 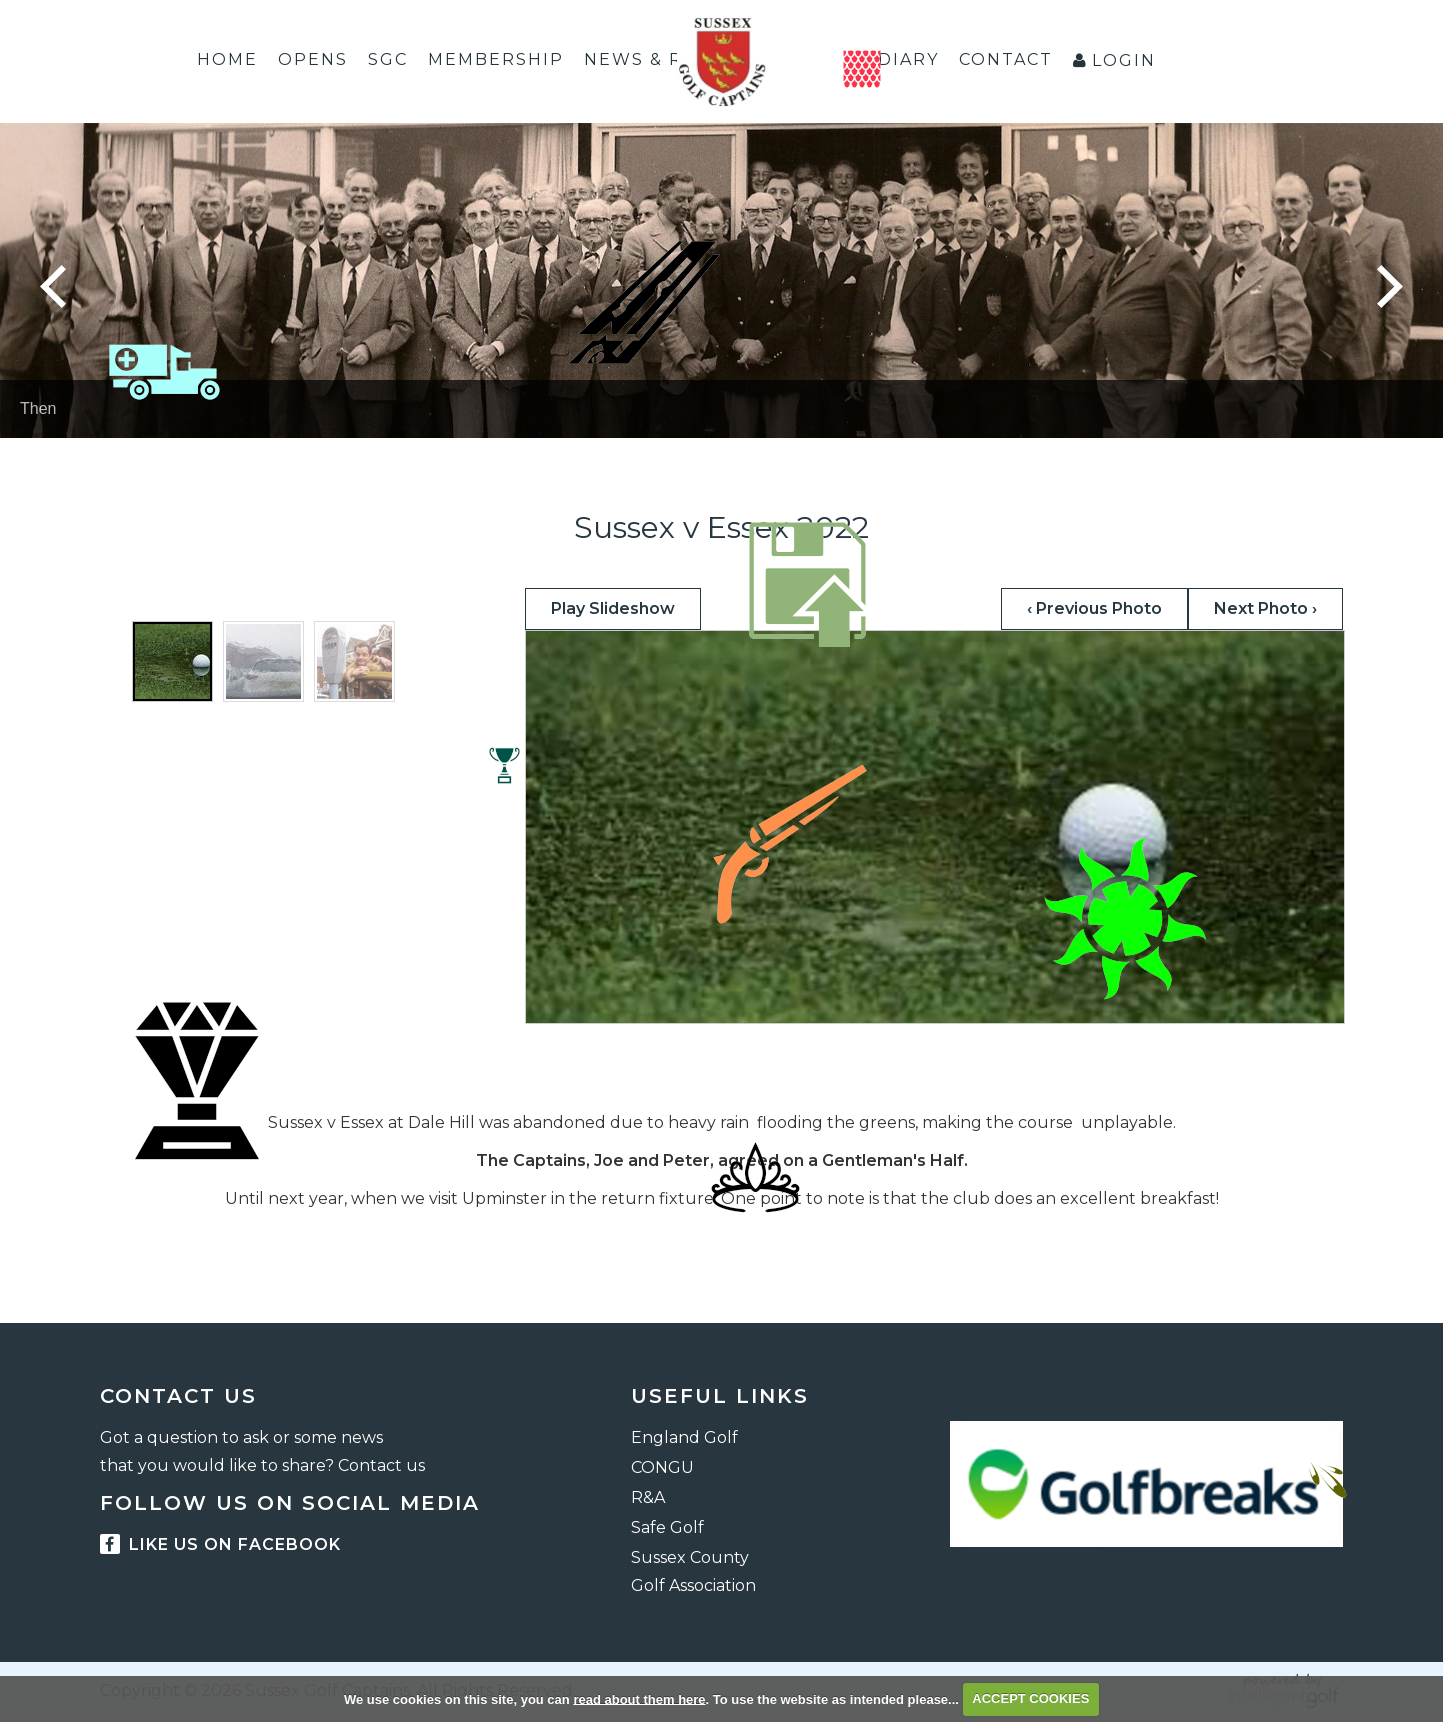 I want to click on view achievements or awards, so click(x=504, y=765).